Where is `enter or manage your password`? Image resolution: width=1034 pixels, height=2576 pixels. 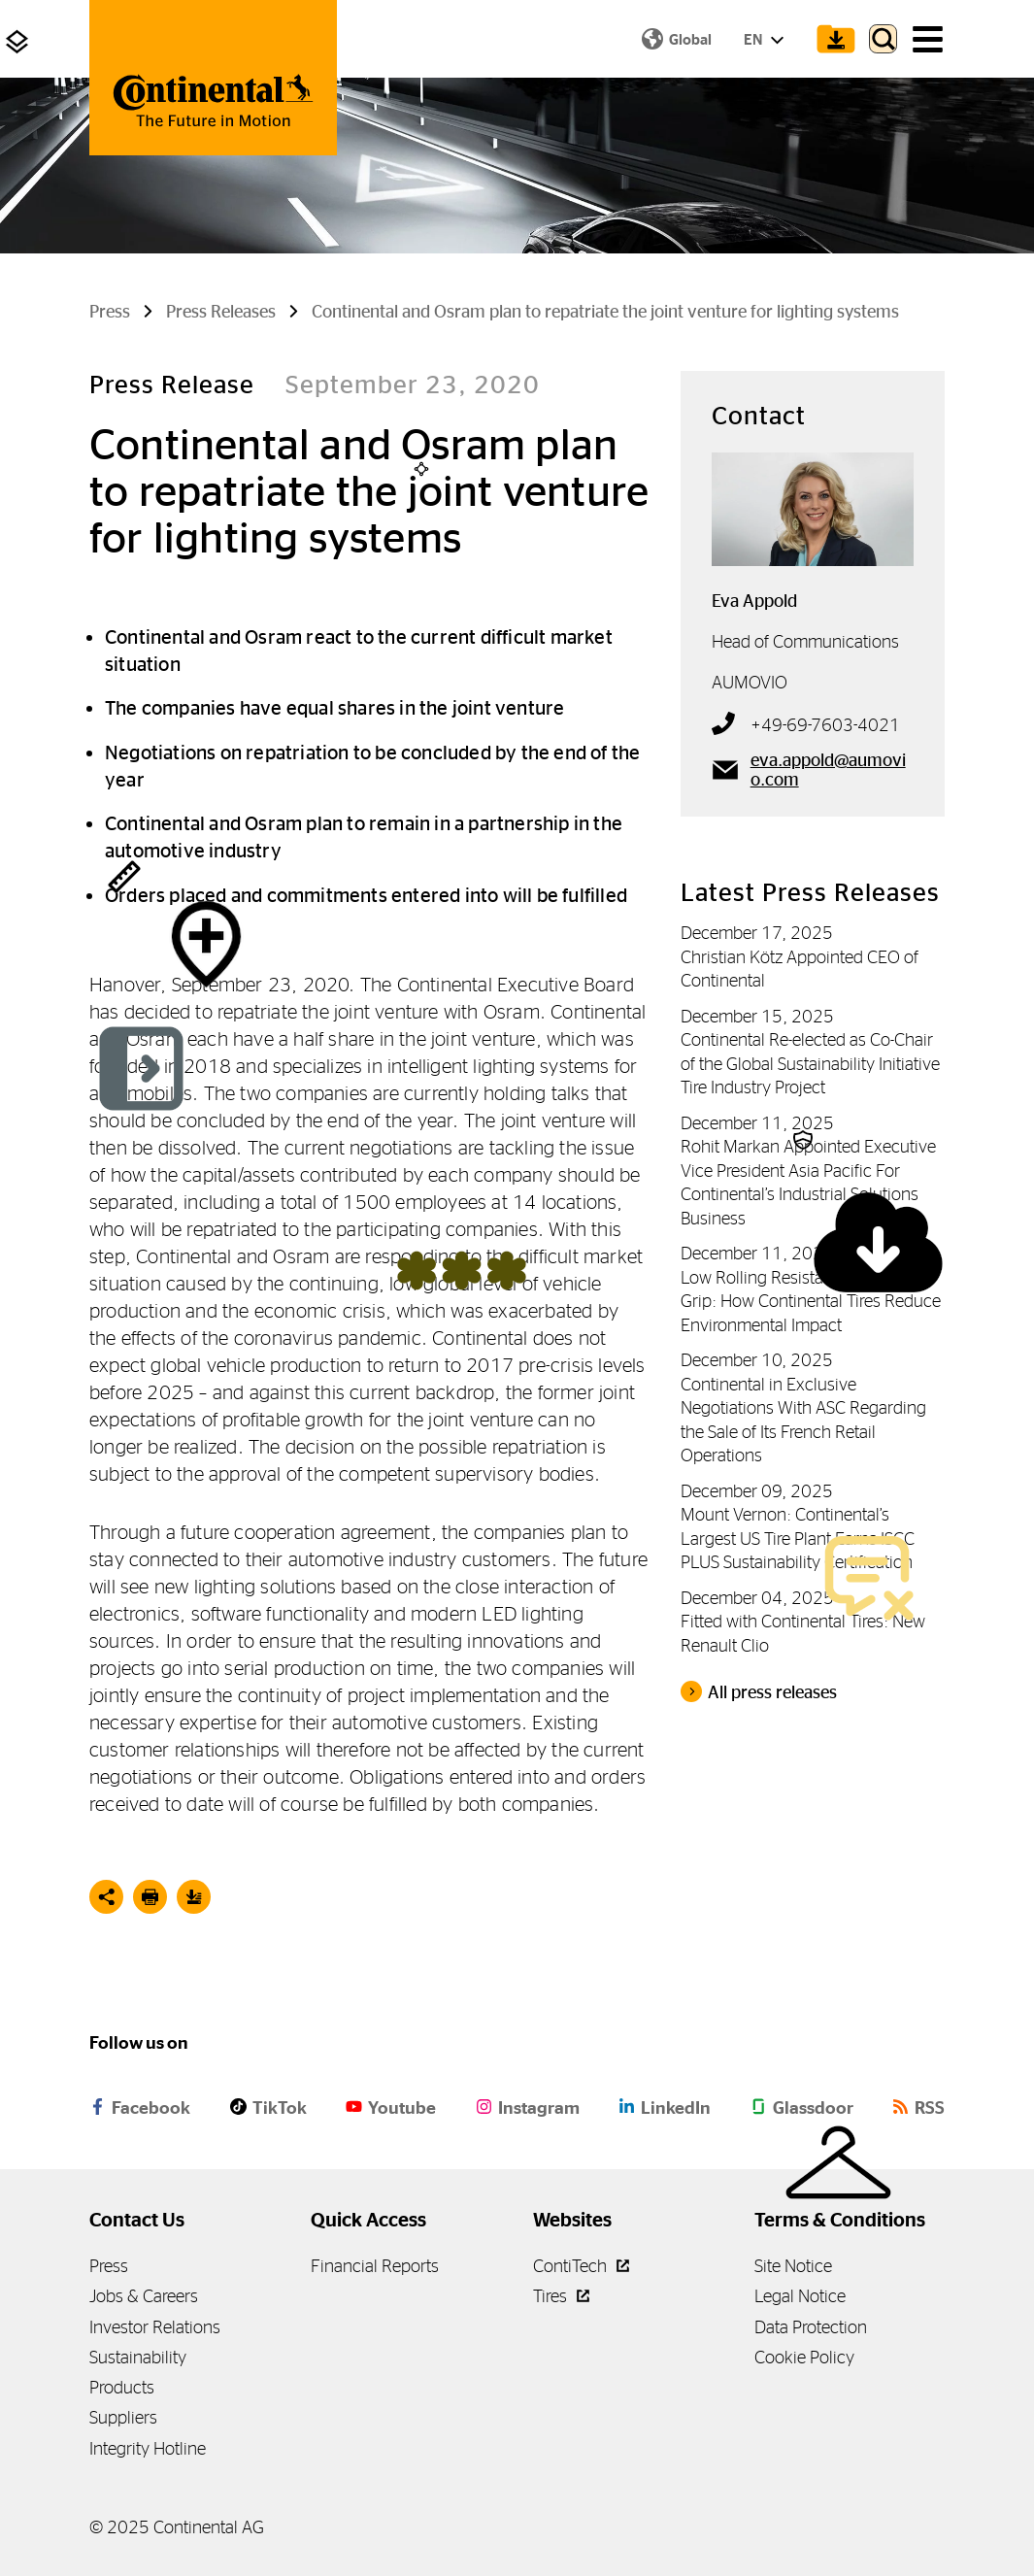
enter or manage your password is located at coordinates (461, 1270).